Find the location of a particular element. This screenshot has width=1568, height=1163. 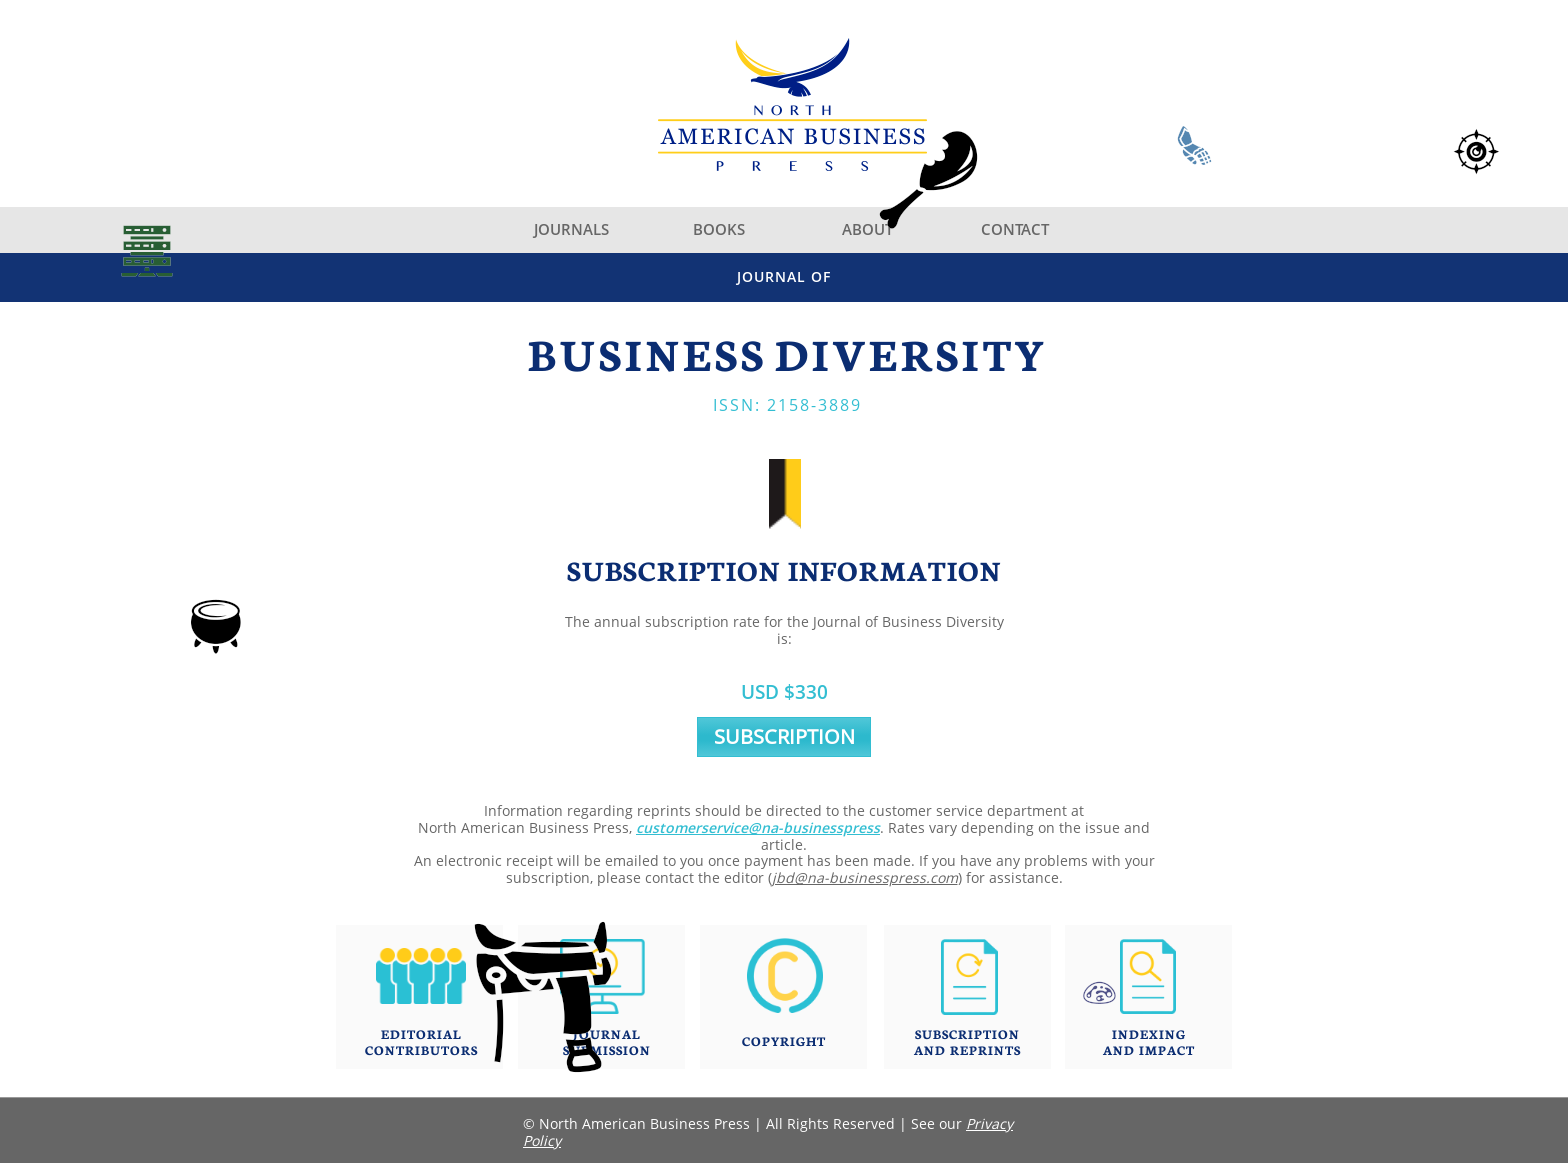

equip armor or gauntlet item is located at coordinates (1194, 145).